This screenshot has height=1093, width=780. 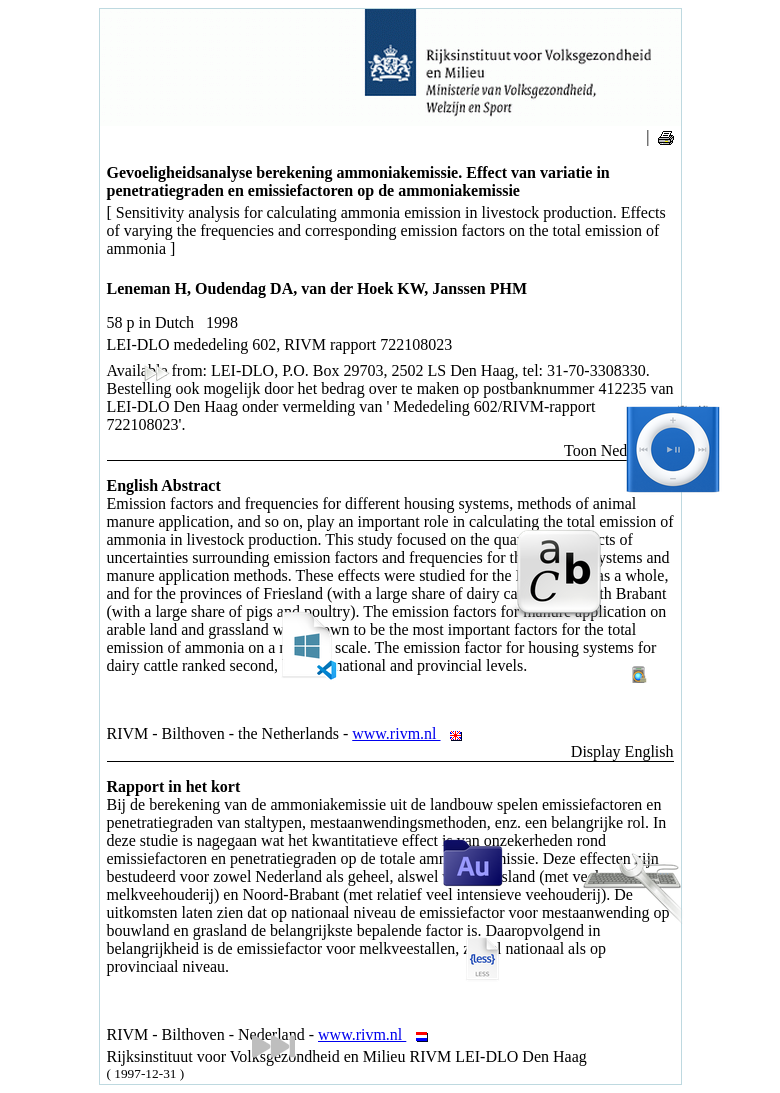 What do you see at coordinates (472, 864) in the screenshot?
I see `open adobe audition project files folder` at bounding box center [472, 864].